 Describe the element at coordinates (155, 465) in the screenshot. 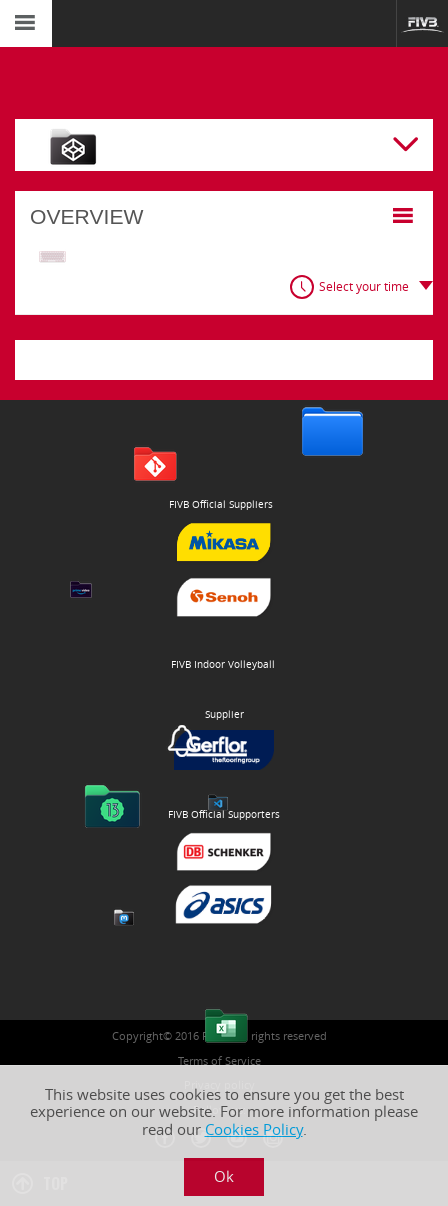

I see `open git repository folder` at that location.